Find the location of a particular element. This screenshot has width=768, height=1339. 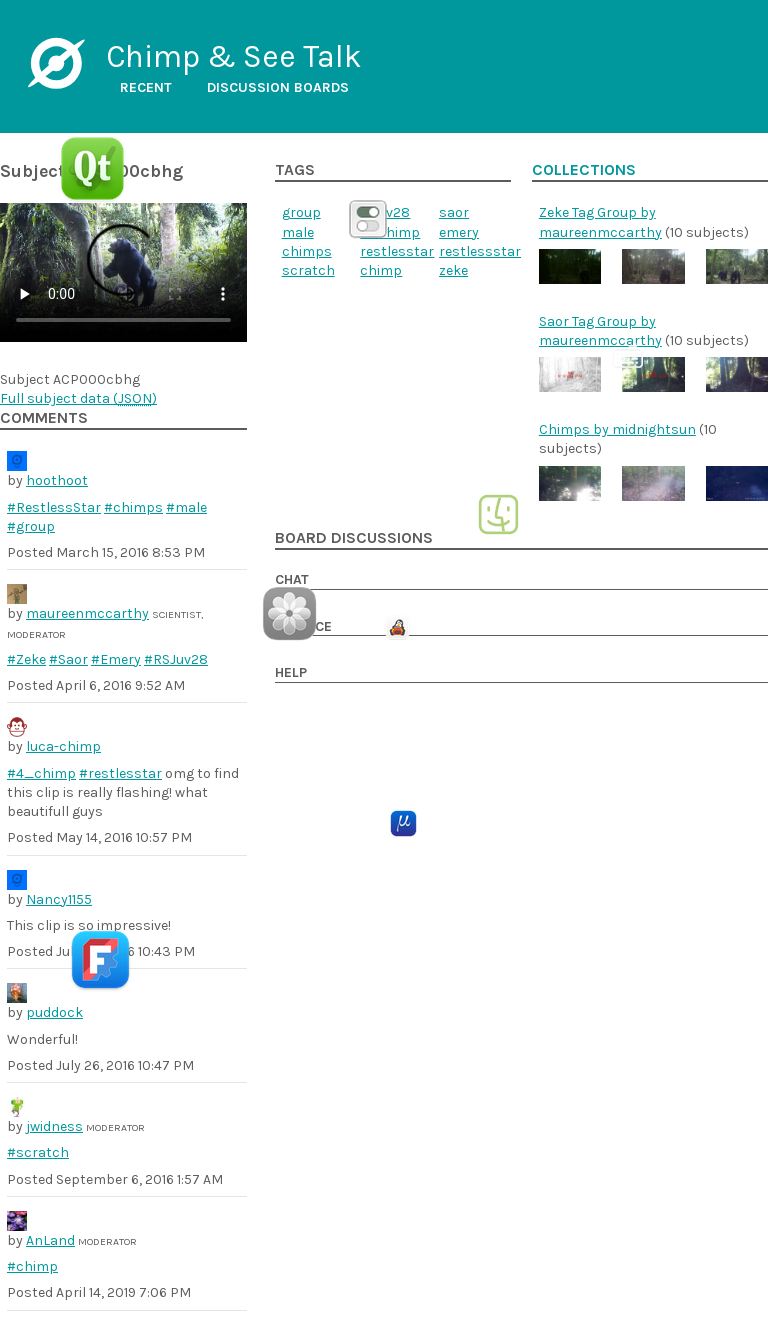

open the photos app is located at coordinates (289, 613).